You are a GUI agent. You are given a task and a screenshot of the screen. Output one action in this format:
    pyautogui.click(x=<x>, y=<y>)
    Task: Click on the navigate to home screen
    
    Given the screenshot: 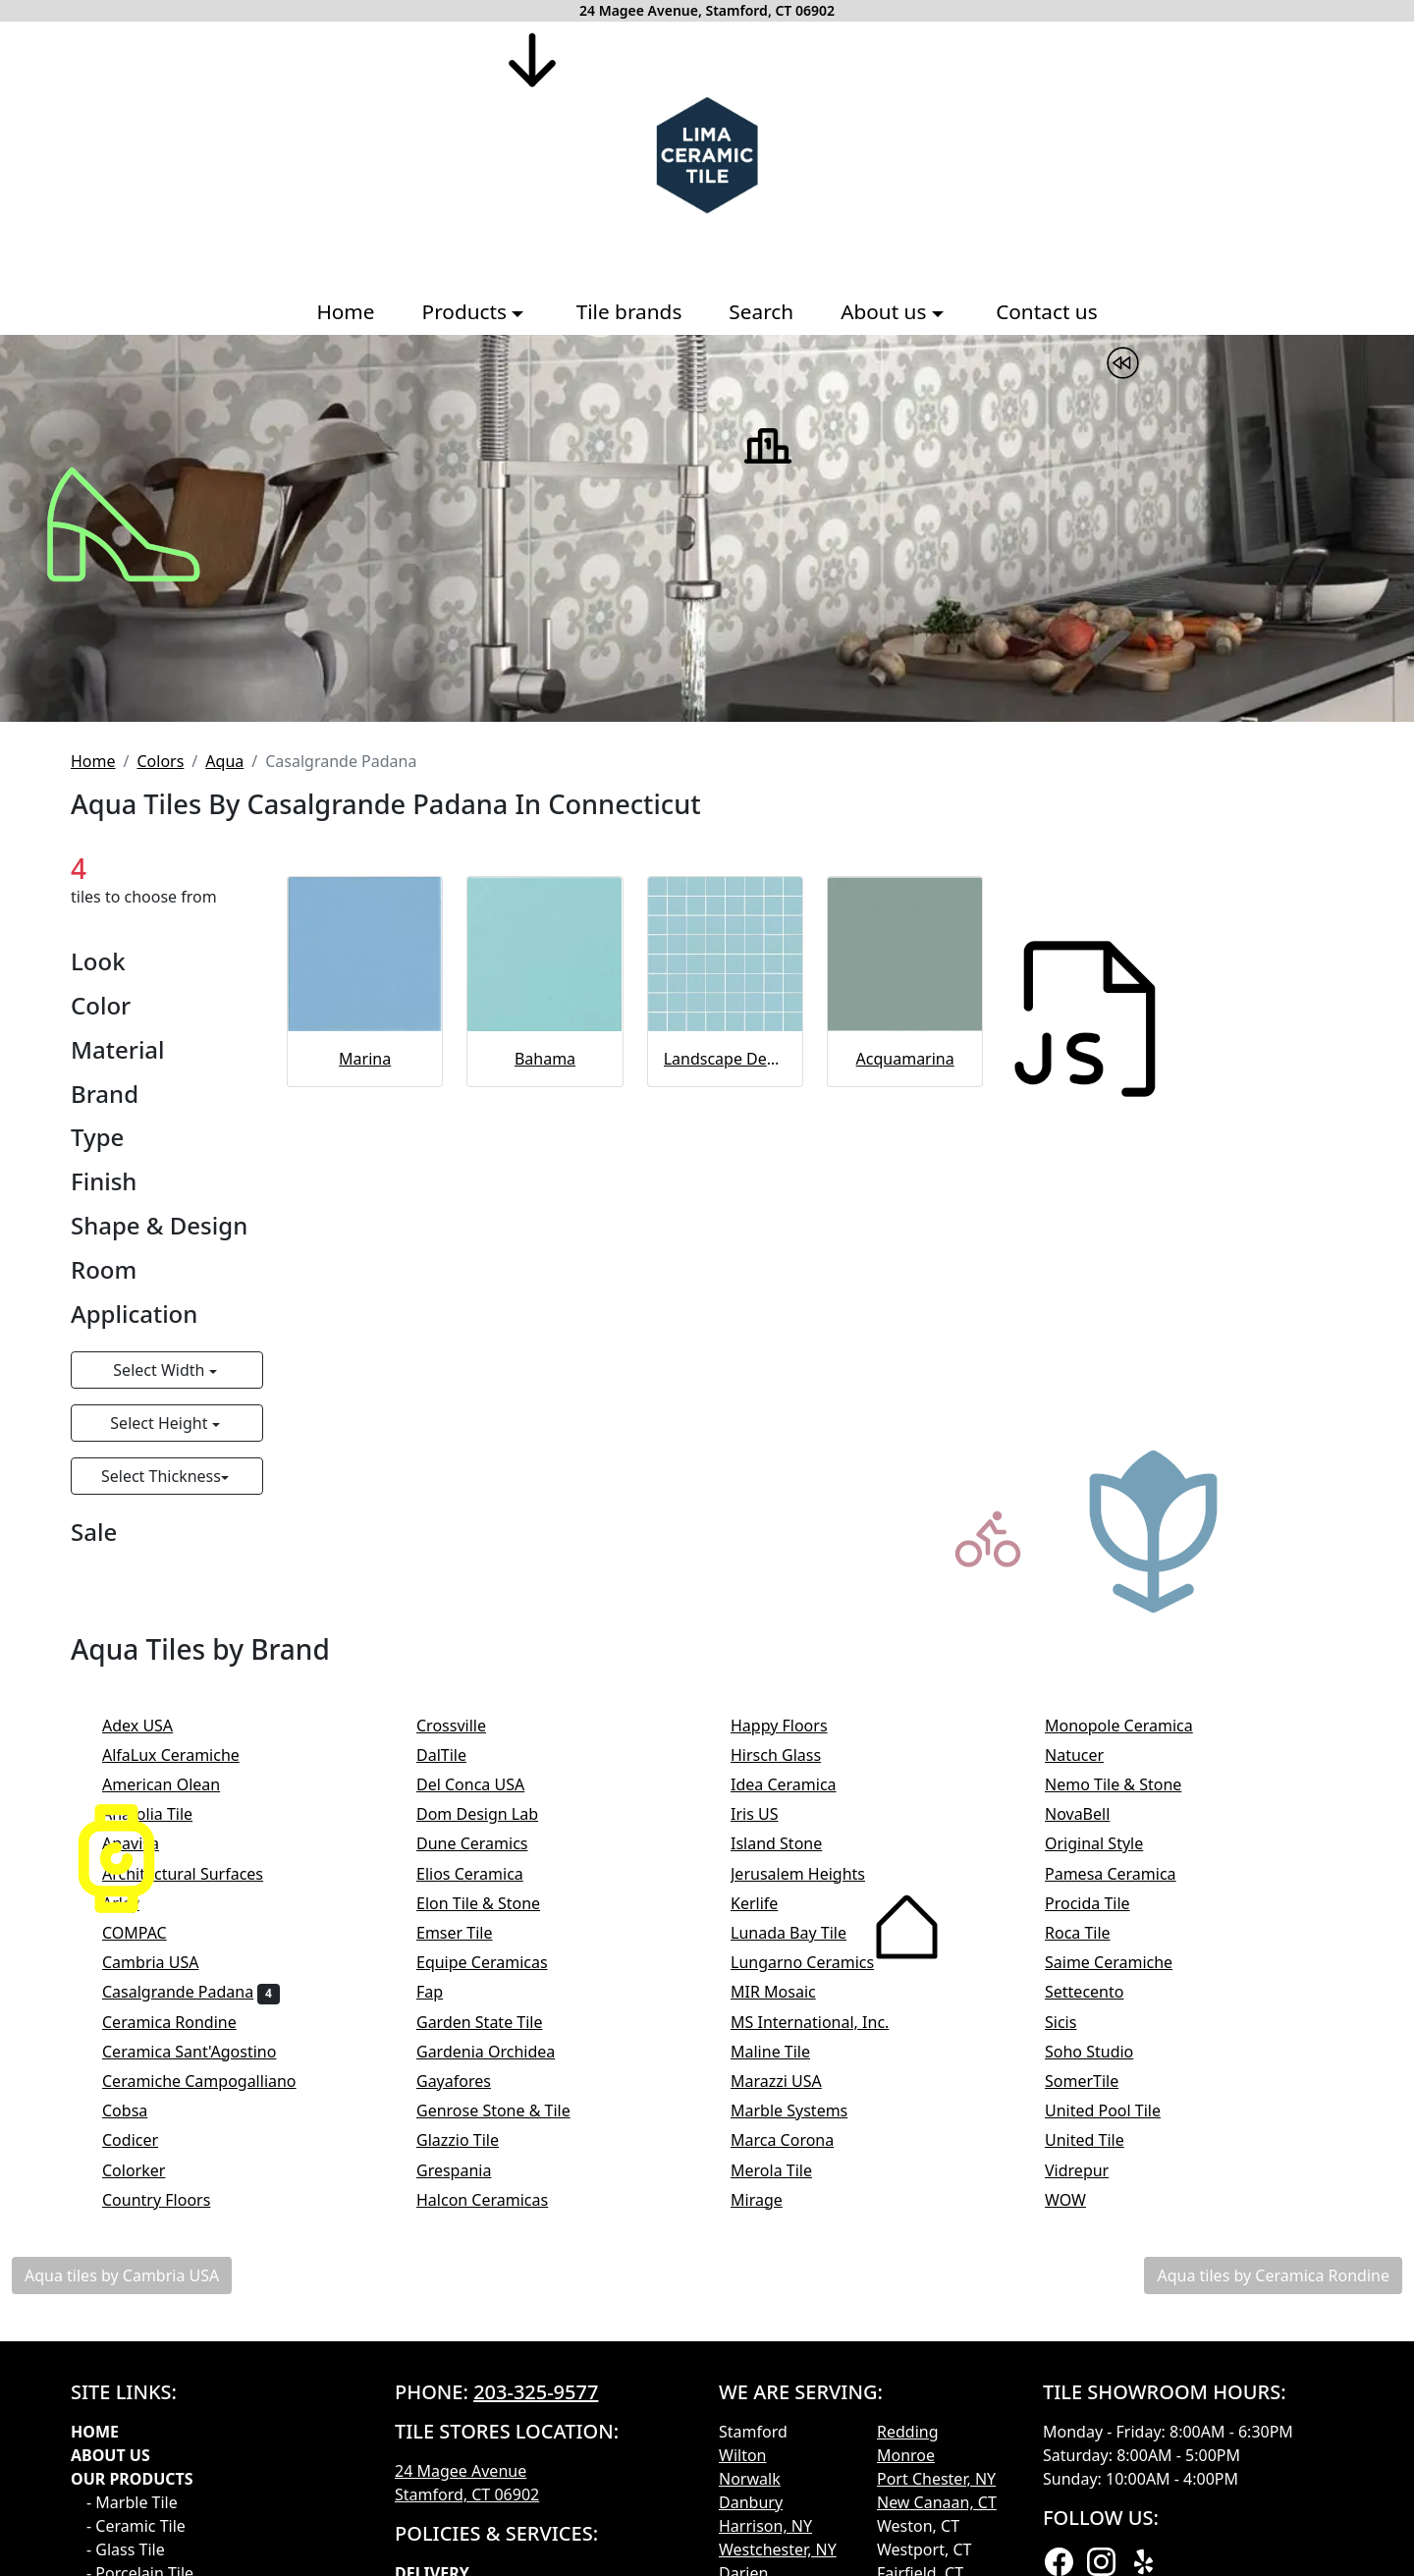 What is the action you would take?
    pyautogui.click(x=906, y=1928)
    